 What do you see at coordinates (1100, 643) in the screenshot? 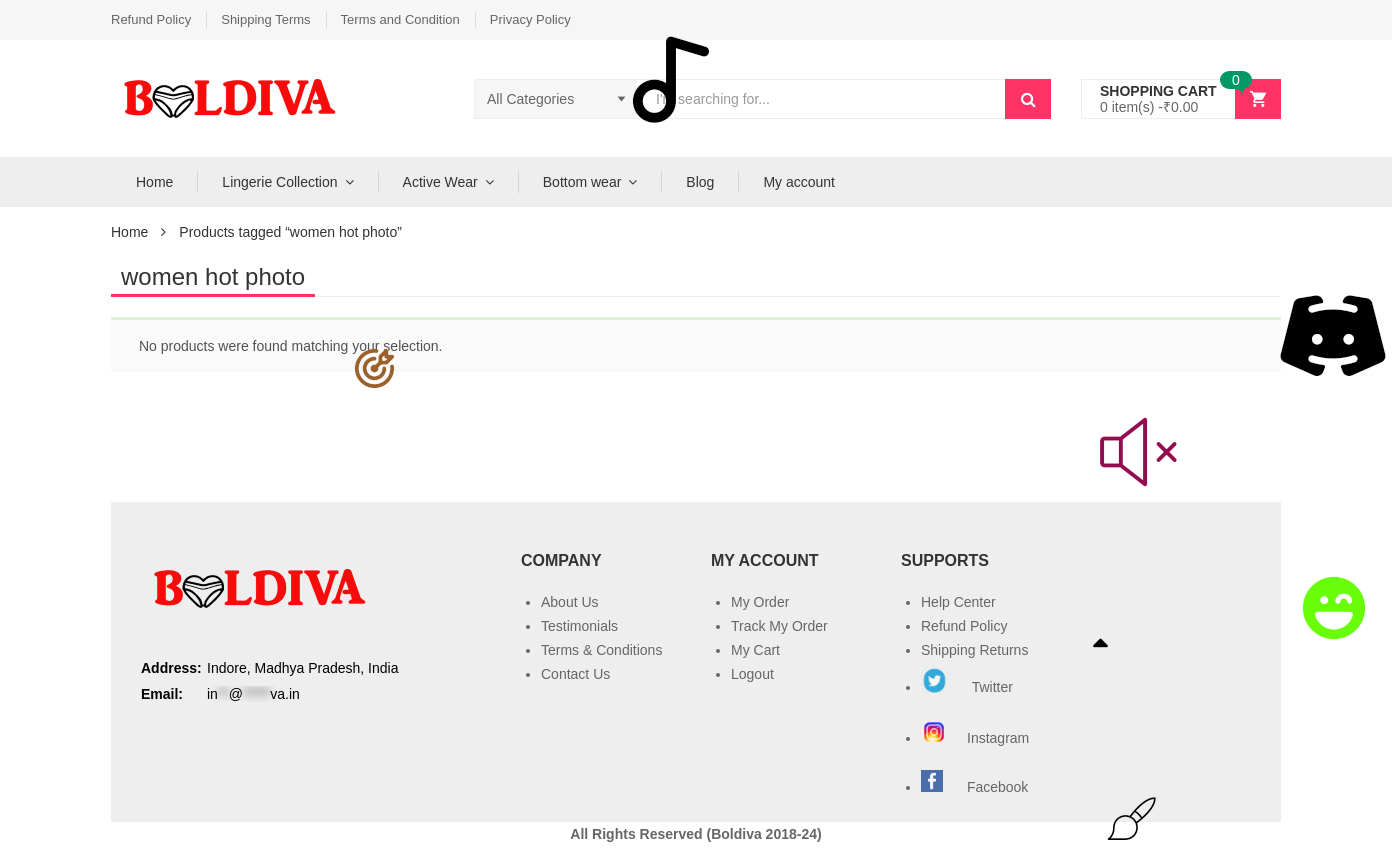
I see `collapse an expanded section` at bounding box center [1100, 643].